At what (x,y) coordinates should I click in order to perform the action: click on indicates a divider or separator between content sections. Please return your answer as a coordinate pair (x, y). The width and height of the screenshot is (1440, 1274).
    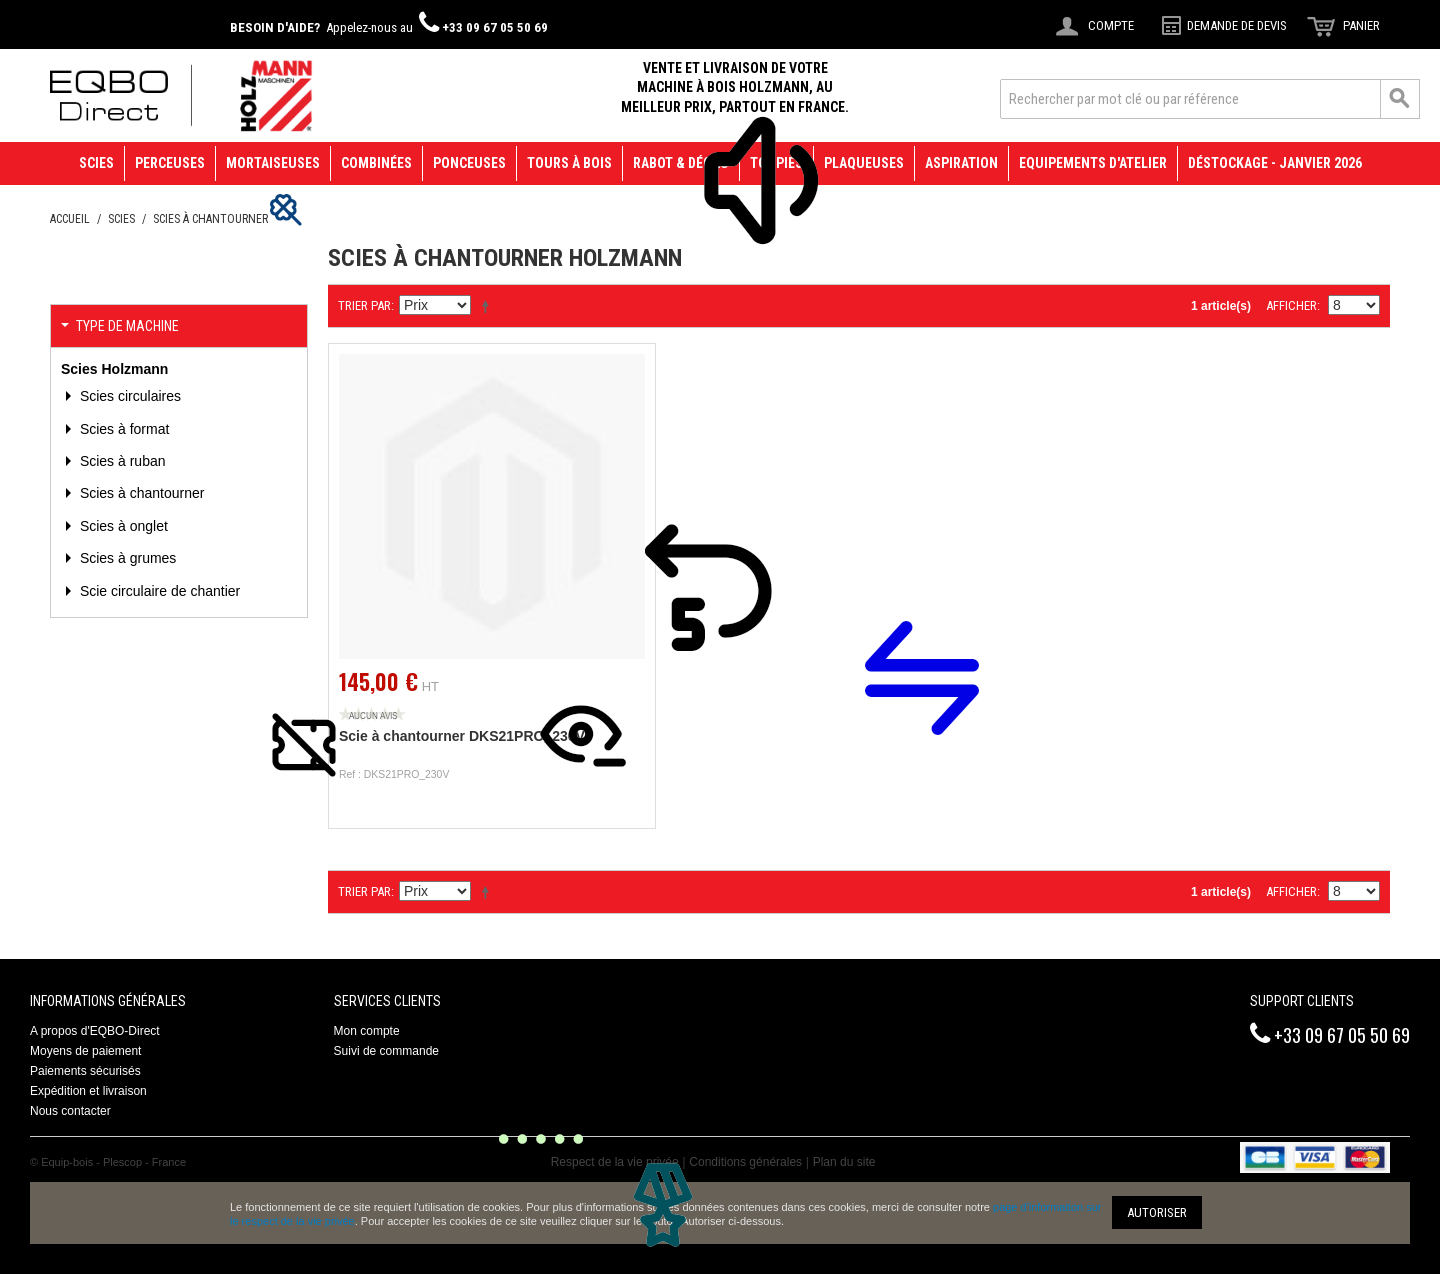
    Looking at the image, I should click on (541, 1139).